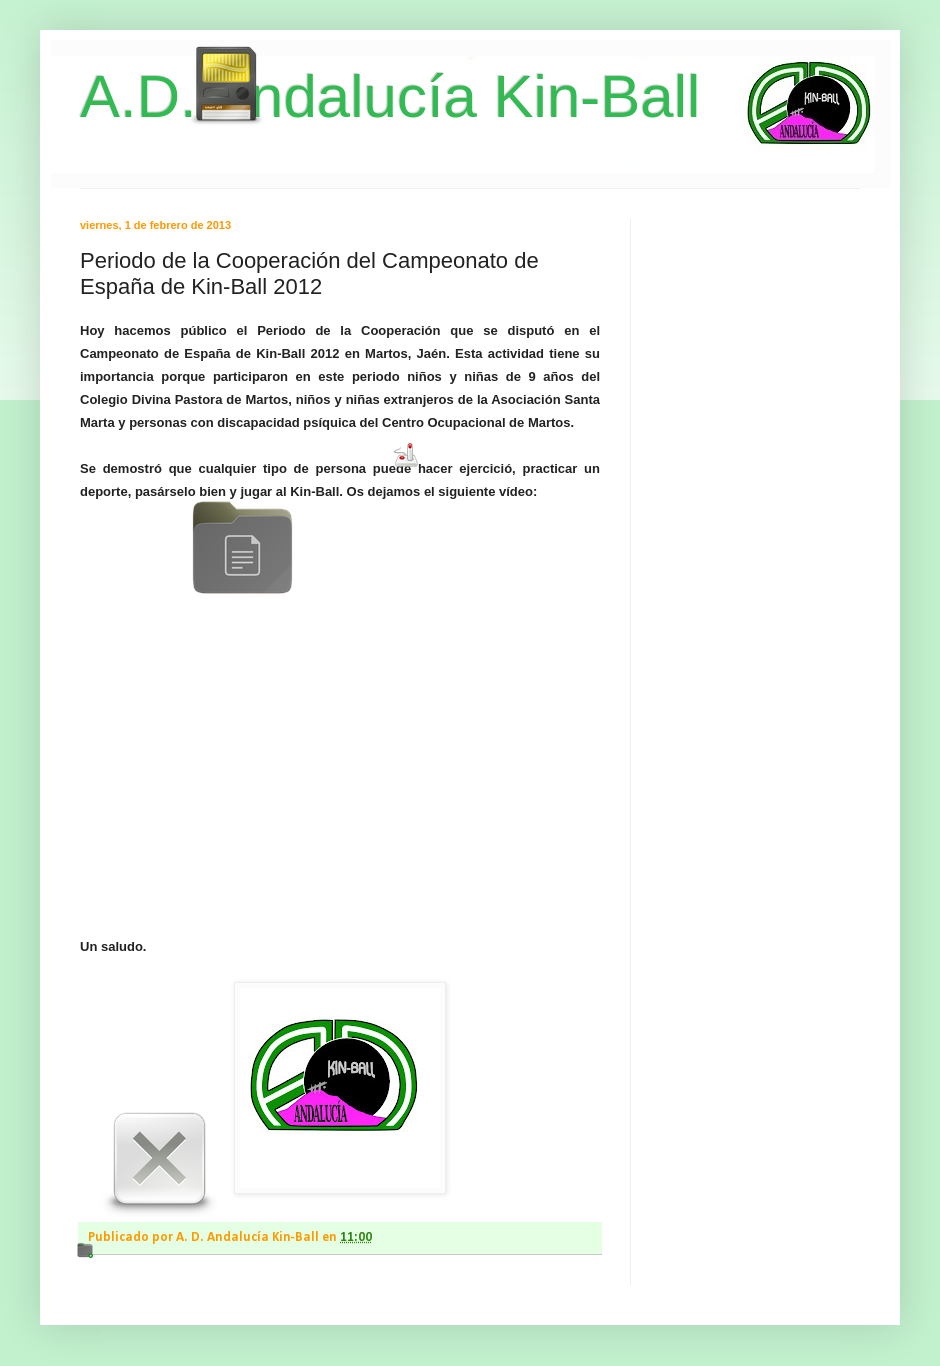 Image resolution: width=940 pixels, height=1366 pixels. What do you see at coordinates (160, 1163) in the screenshot?
I see `indicates a file or content that cannot be read` at bounding box center [160, 1163].